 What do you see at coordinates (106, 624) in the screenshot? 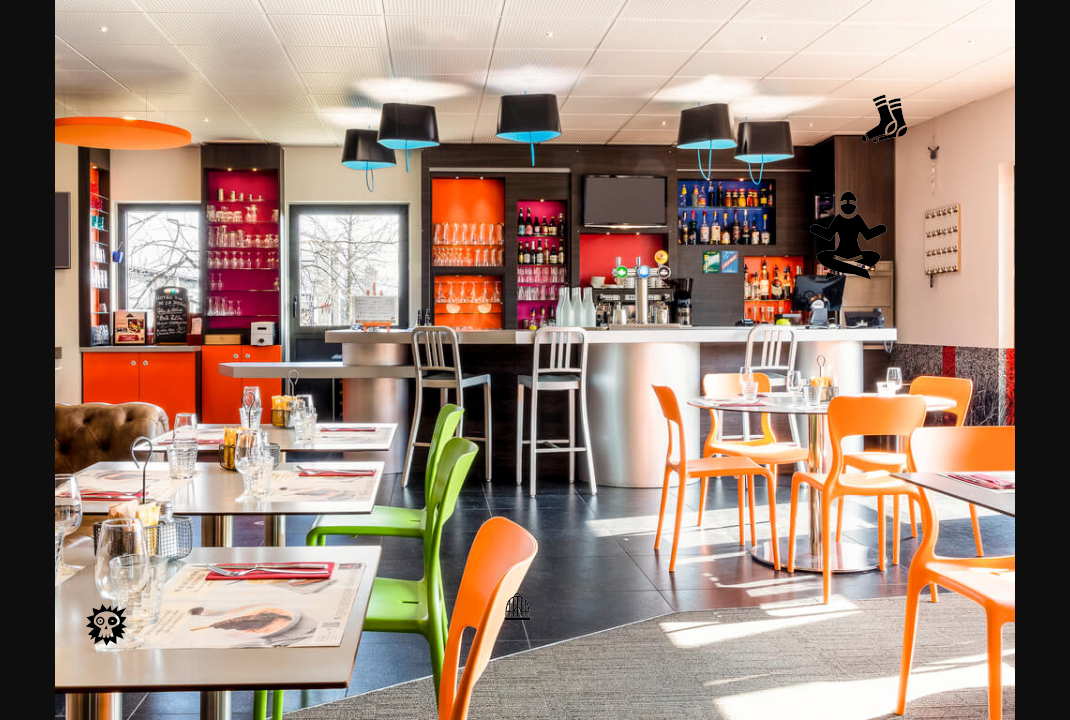
I see `indicates a surprise enemy encounter or ambush` at bounding box center [106, 624].